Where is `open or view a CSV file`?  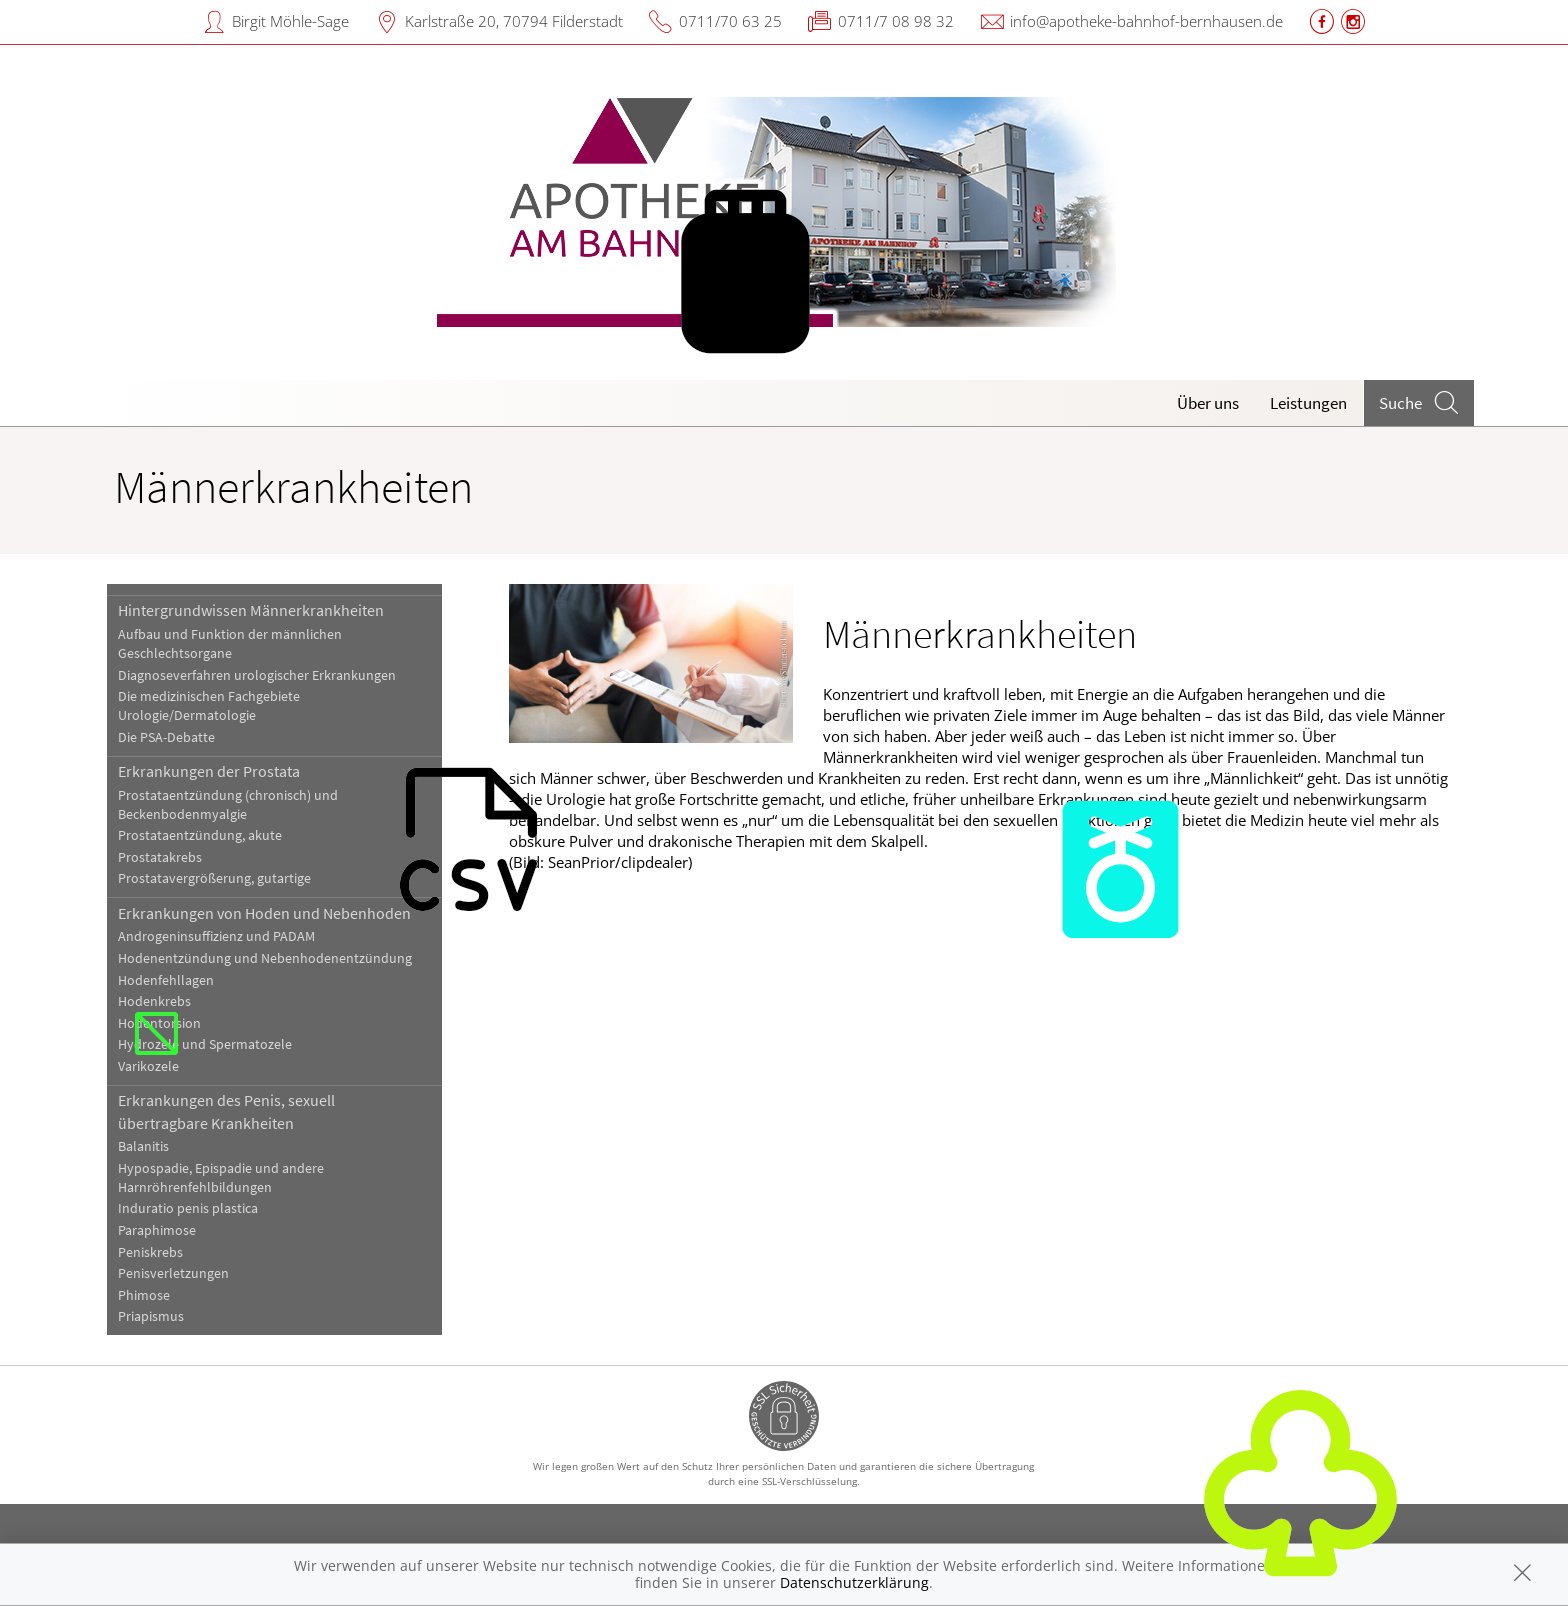
open or view a CSV file is located at coordinates (471, 845).